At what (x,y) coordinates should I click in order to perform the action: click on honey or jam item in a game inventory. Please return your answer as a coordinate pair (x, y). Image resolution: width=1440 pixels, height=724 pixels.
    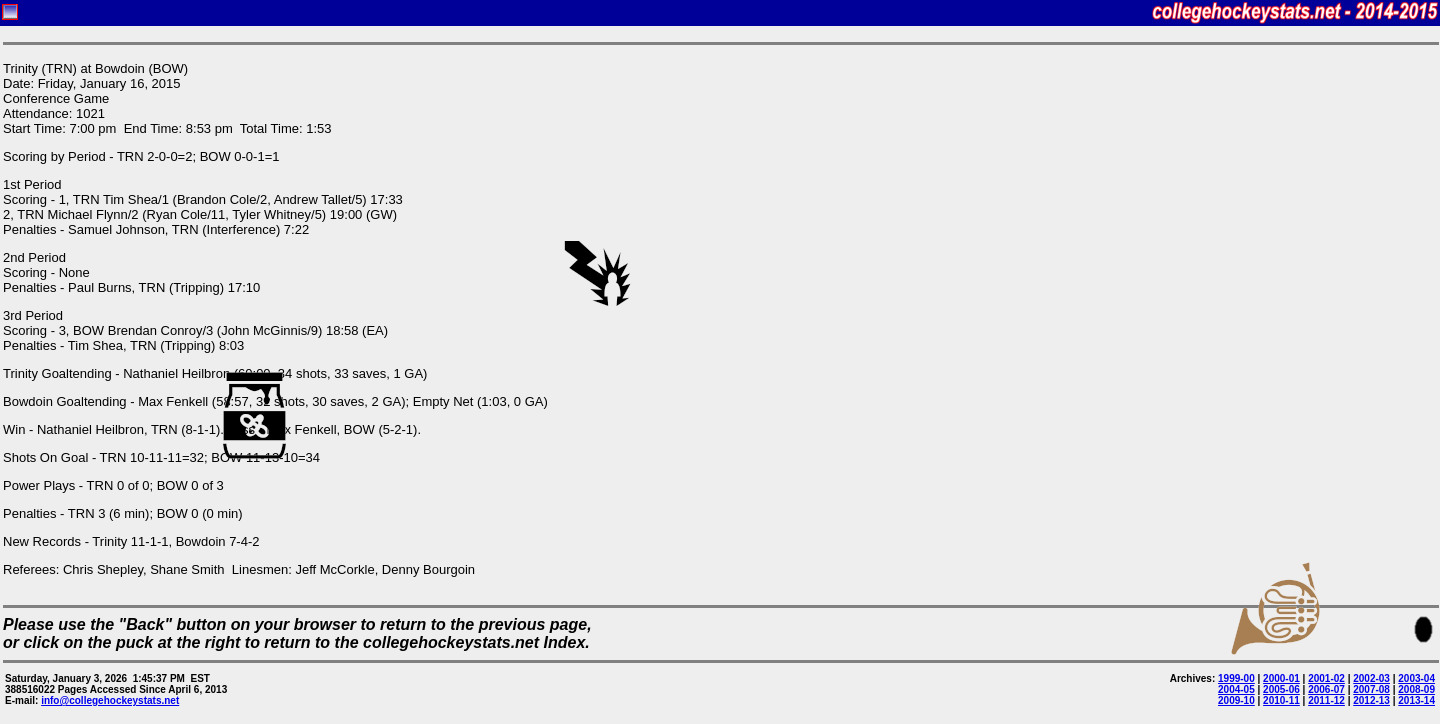
    Looking at the image, I should click on (254, 415).